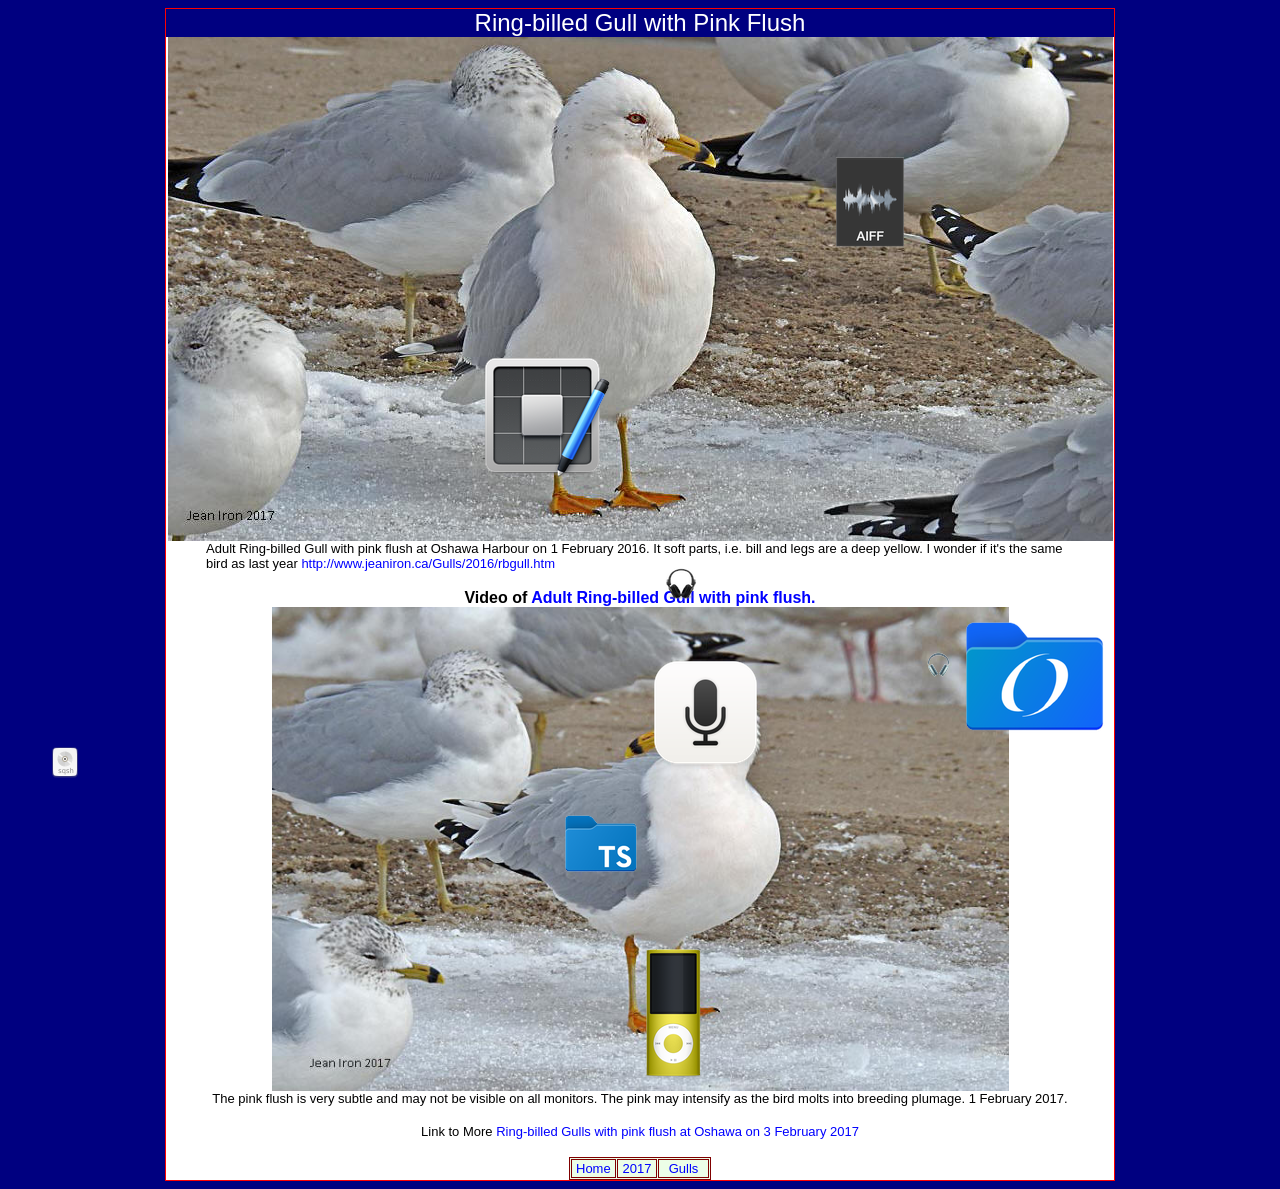 The height and width of the screenshot is (1189, 1280). I want to click on edit or customize assistive control panels, so click(547, 414).